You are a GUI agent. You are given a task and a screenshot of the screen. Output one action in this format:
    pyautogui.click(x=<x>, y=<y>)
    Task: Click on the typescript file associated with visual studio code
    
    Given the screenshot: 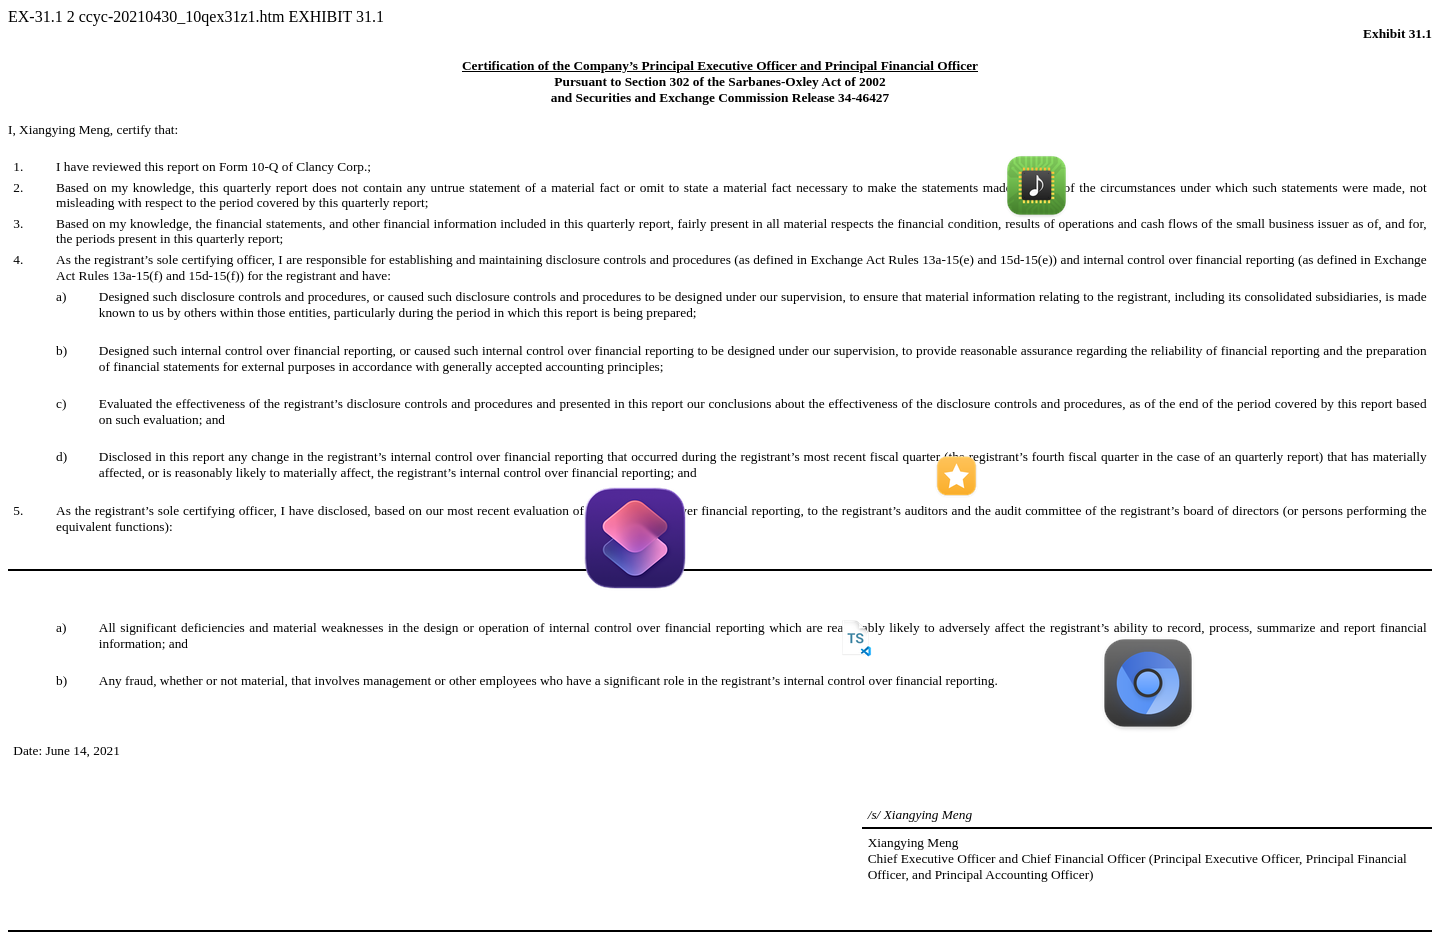 What is the action you would take?
    pyautogui.click(x=855, y=638)
    